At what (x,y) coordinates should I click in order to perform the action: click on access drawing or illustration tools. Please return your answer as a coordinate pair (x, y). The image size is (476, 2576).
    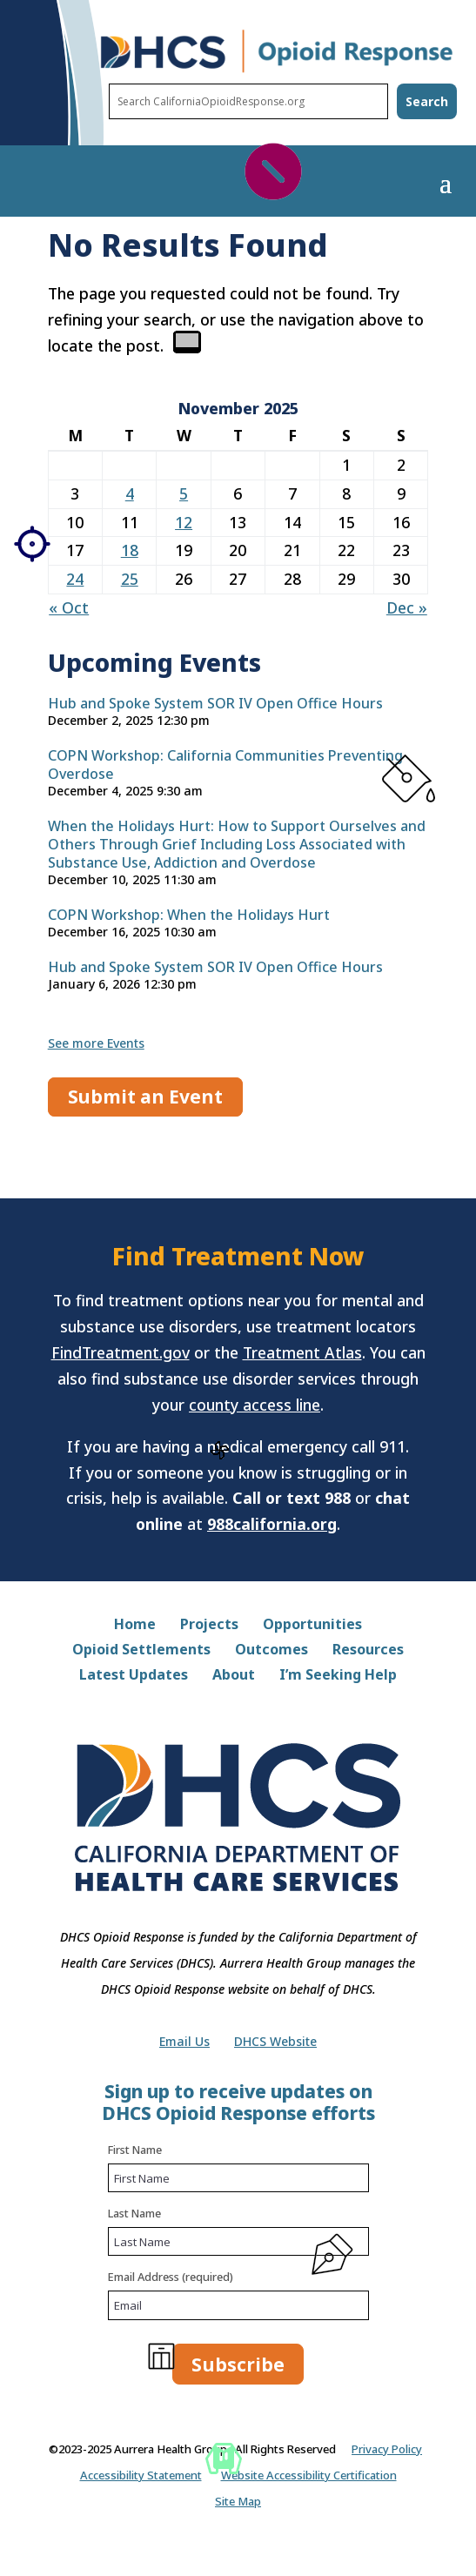
    Looking at the image, I should click on (330, 2257).